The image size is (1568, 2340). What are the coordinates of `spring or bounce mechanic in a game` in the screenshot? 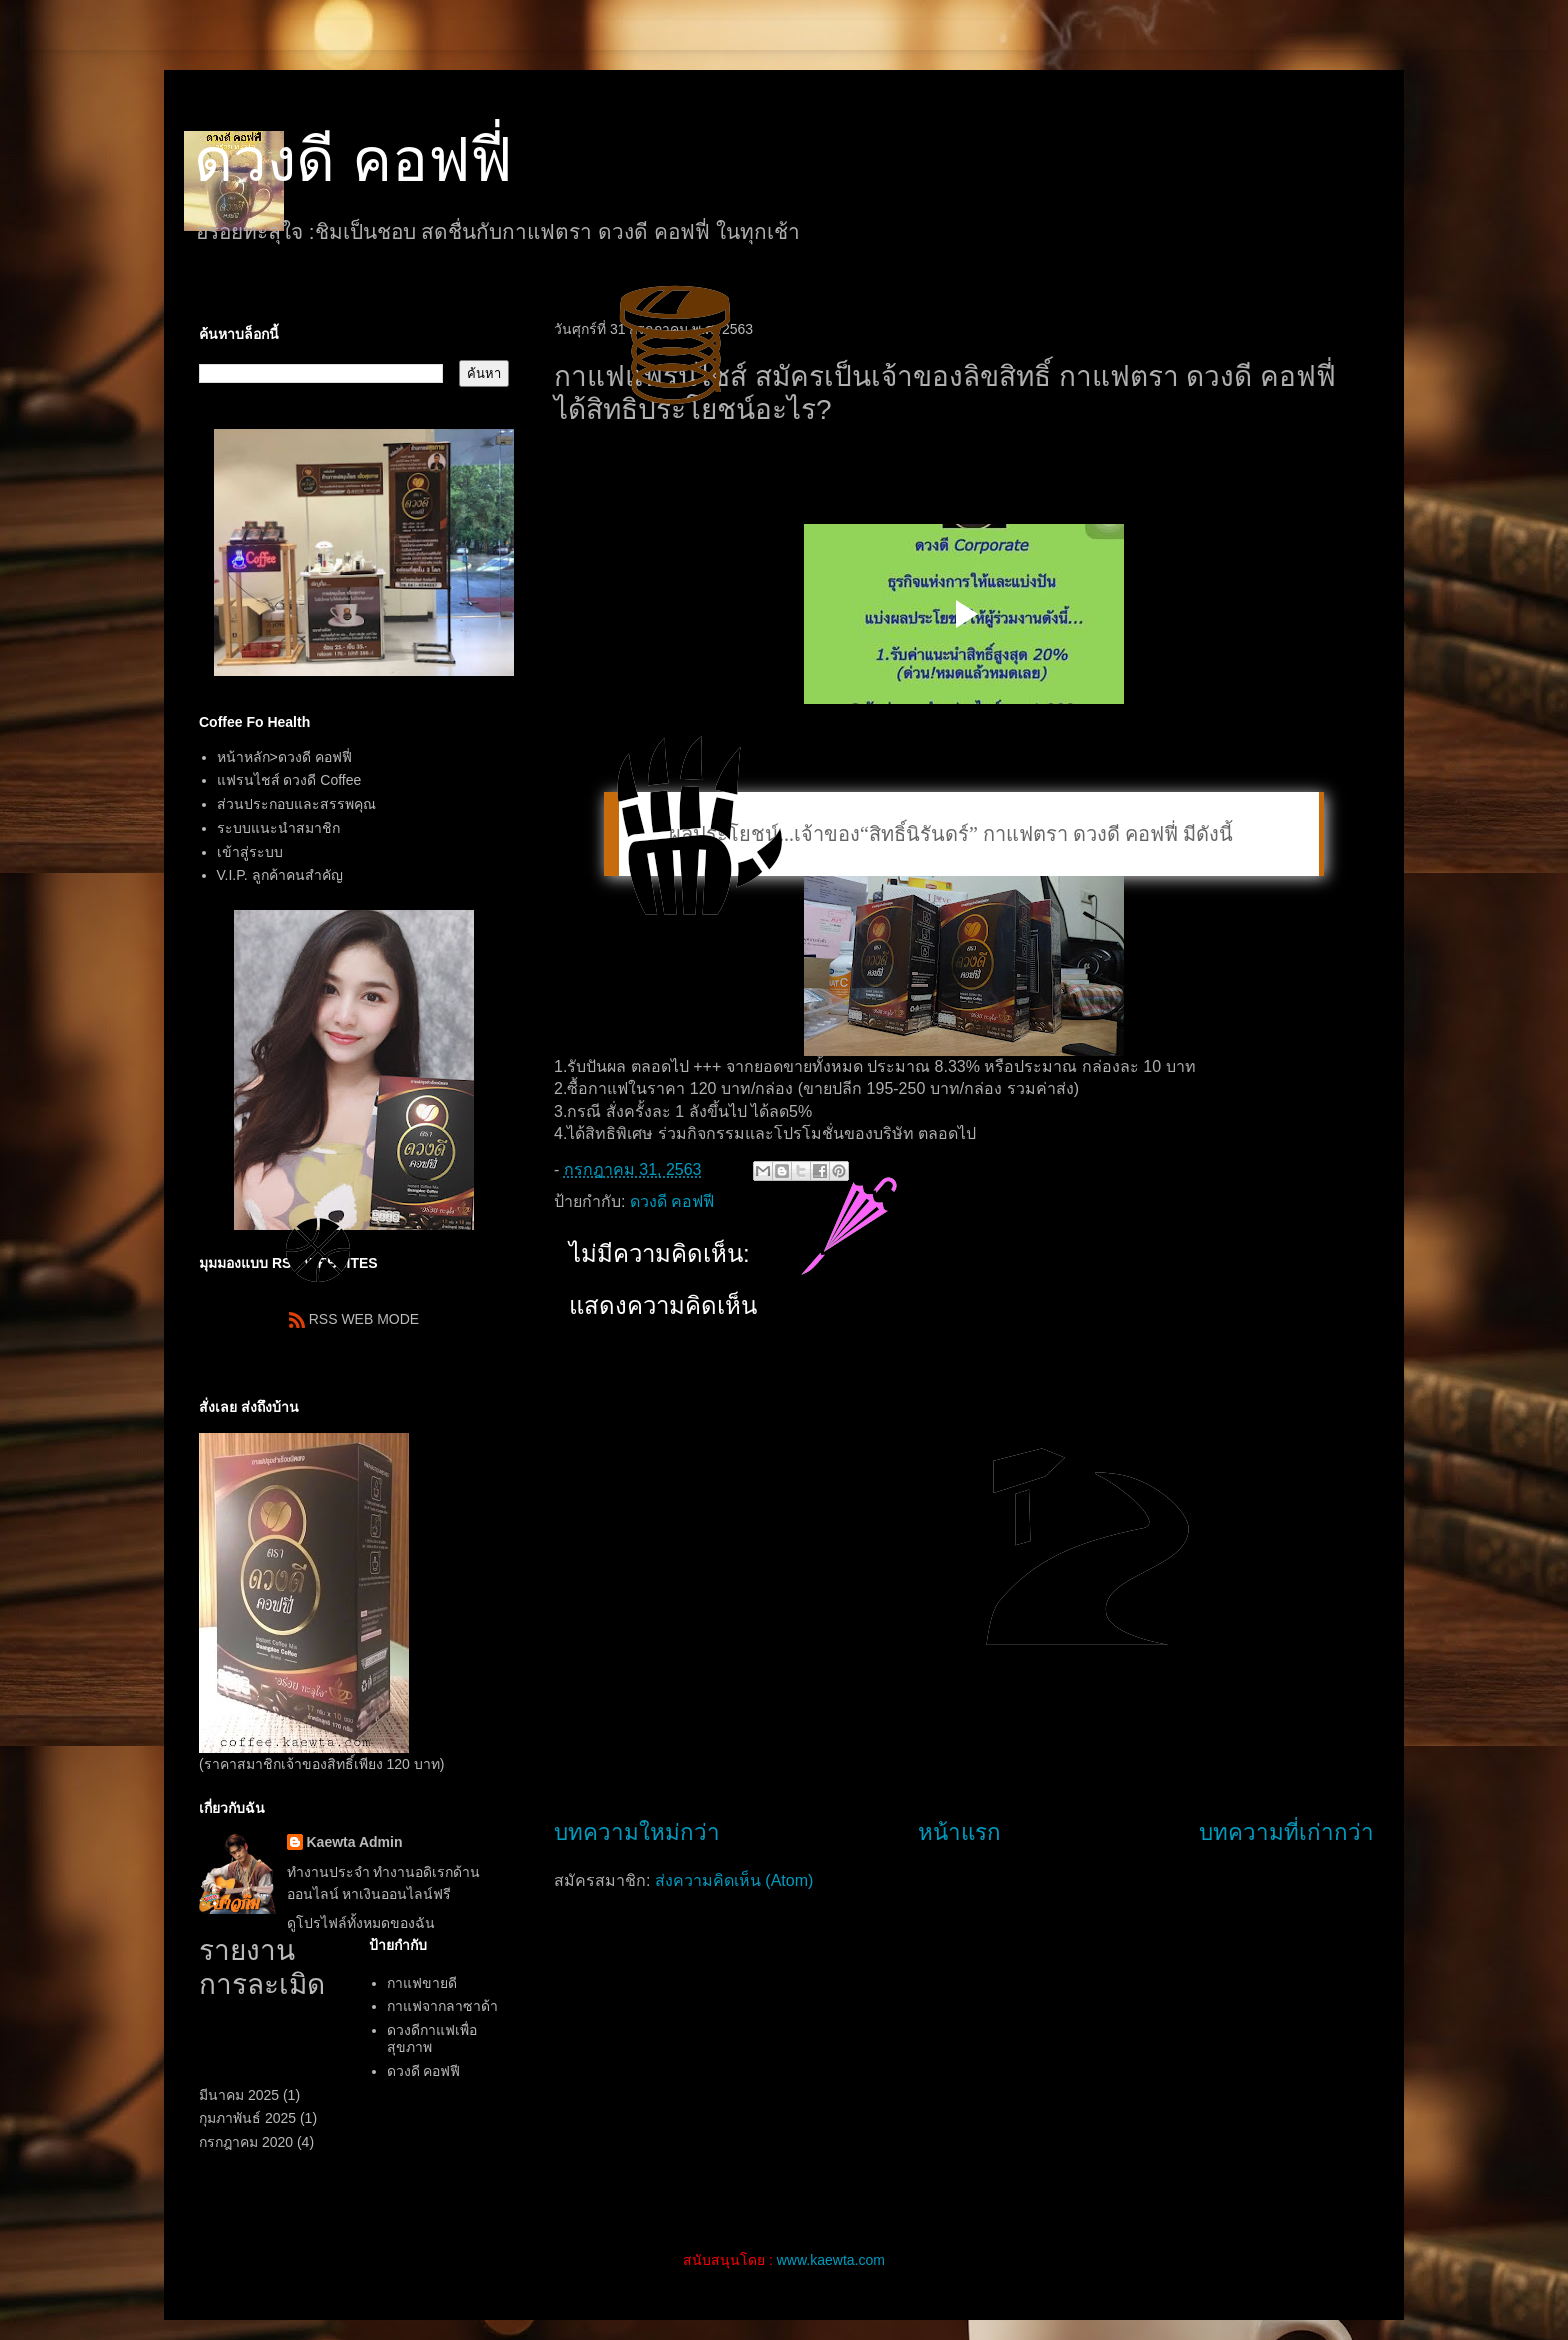 It's located at (675, 345).